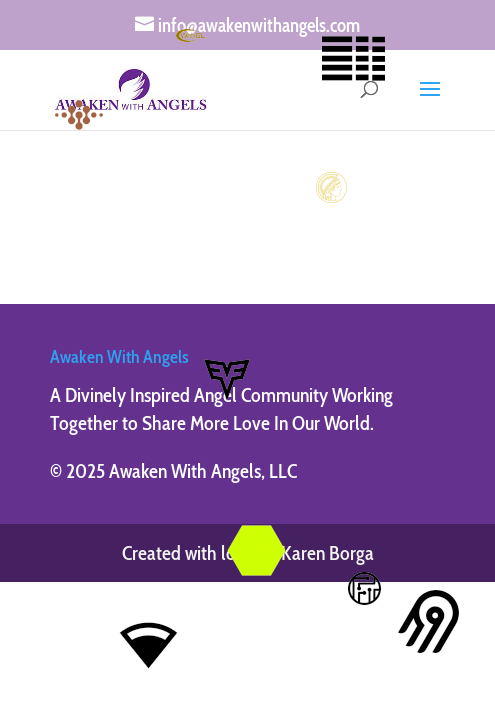 The image size is (495, 720). What do you see at coordinates (256, 550) in the screenshot?
I see `generic shape or placeholder icon` at bounding box center [256, 550].